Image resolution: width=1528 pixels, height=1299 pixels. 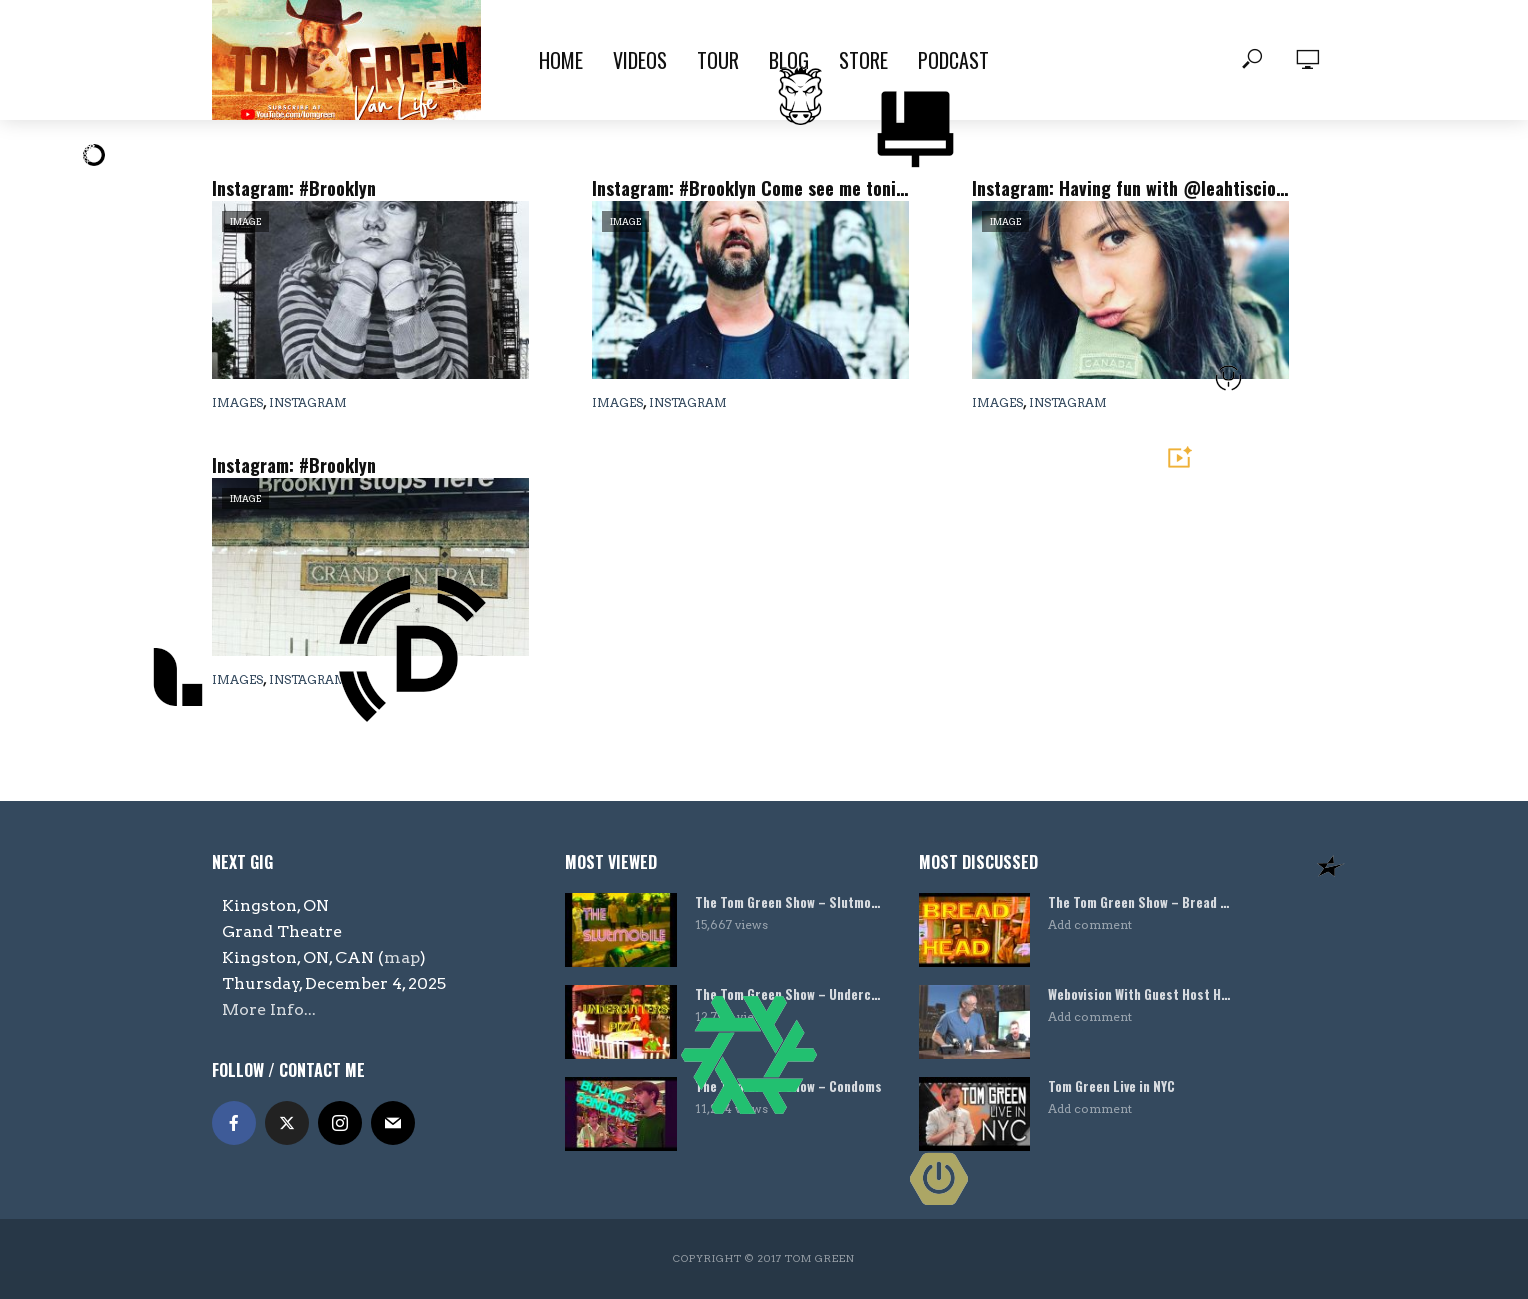 What do you see at coordinates (800, 95) in the screenshot?
I see `grunt javascript task runner logo` at bounding box center [800, 95].